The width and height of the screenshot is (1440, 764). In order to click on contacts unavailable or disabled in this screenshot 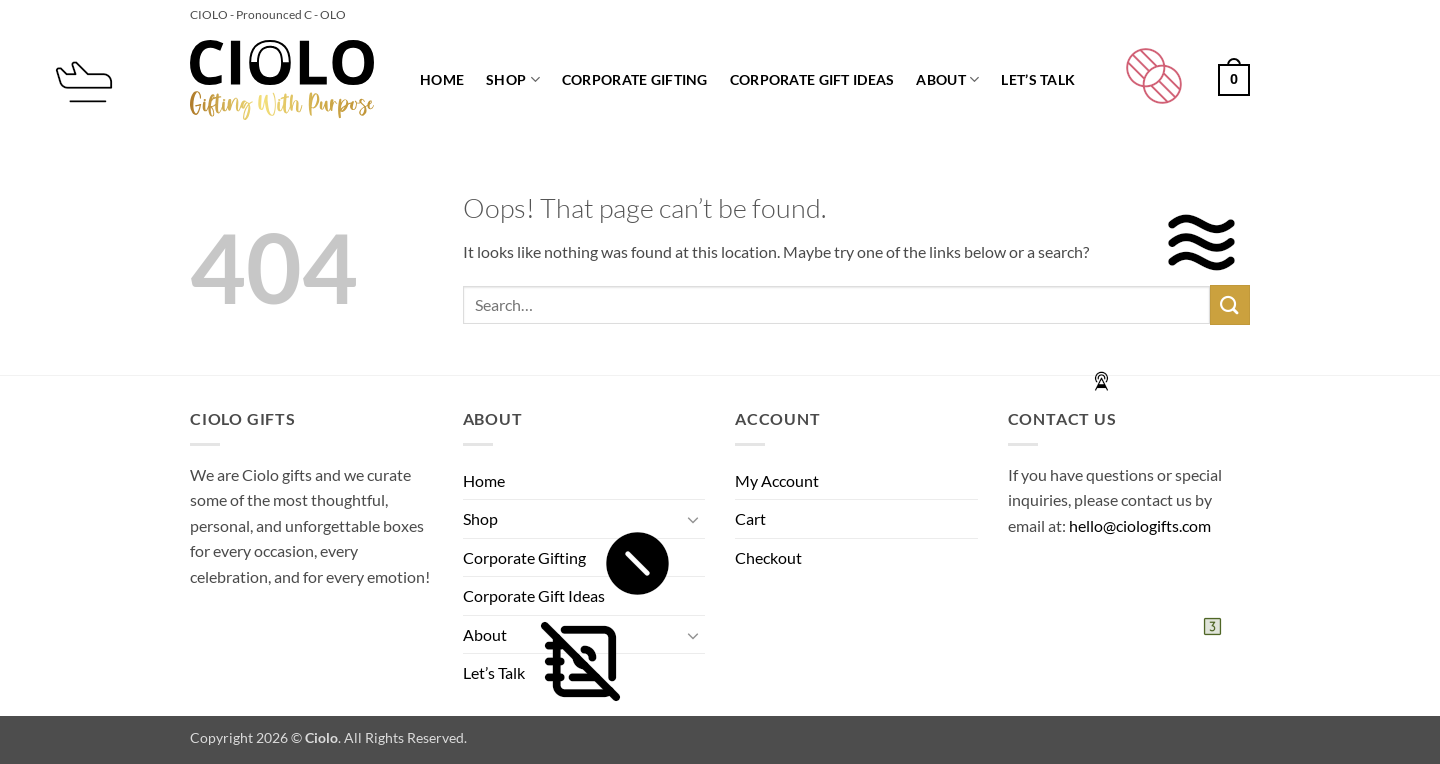, I will do `click(580, 661)`.